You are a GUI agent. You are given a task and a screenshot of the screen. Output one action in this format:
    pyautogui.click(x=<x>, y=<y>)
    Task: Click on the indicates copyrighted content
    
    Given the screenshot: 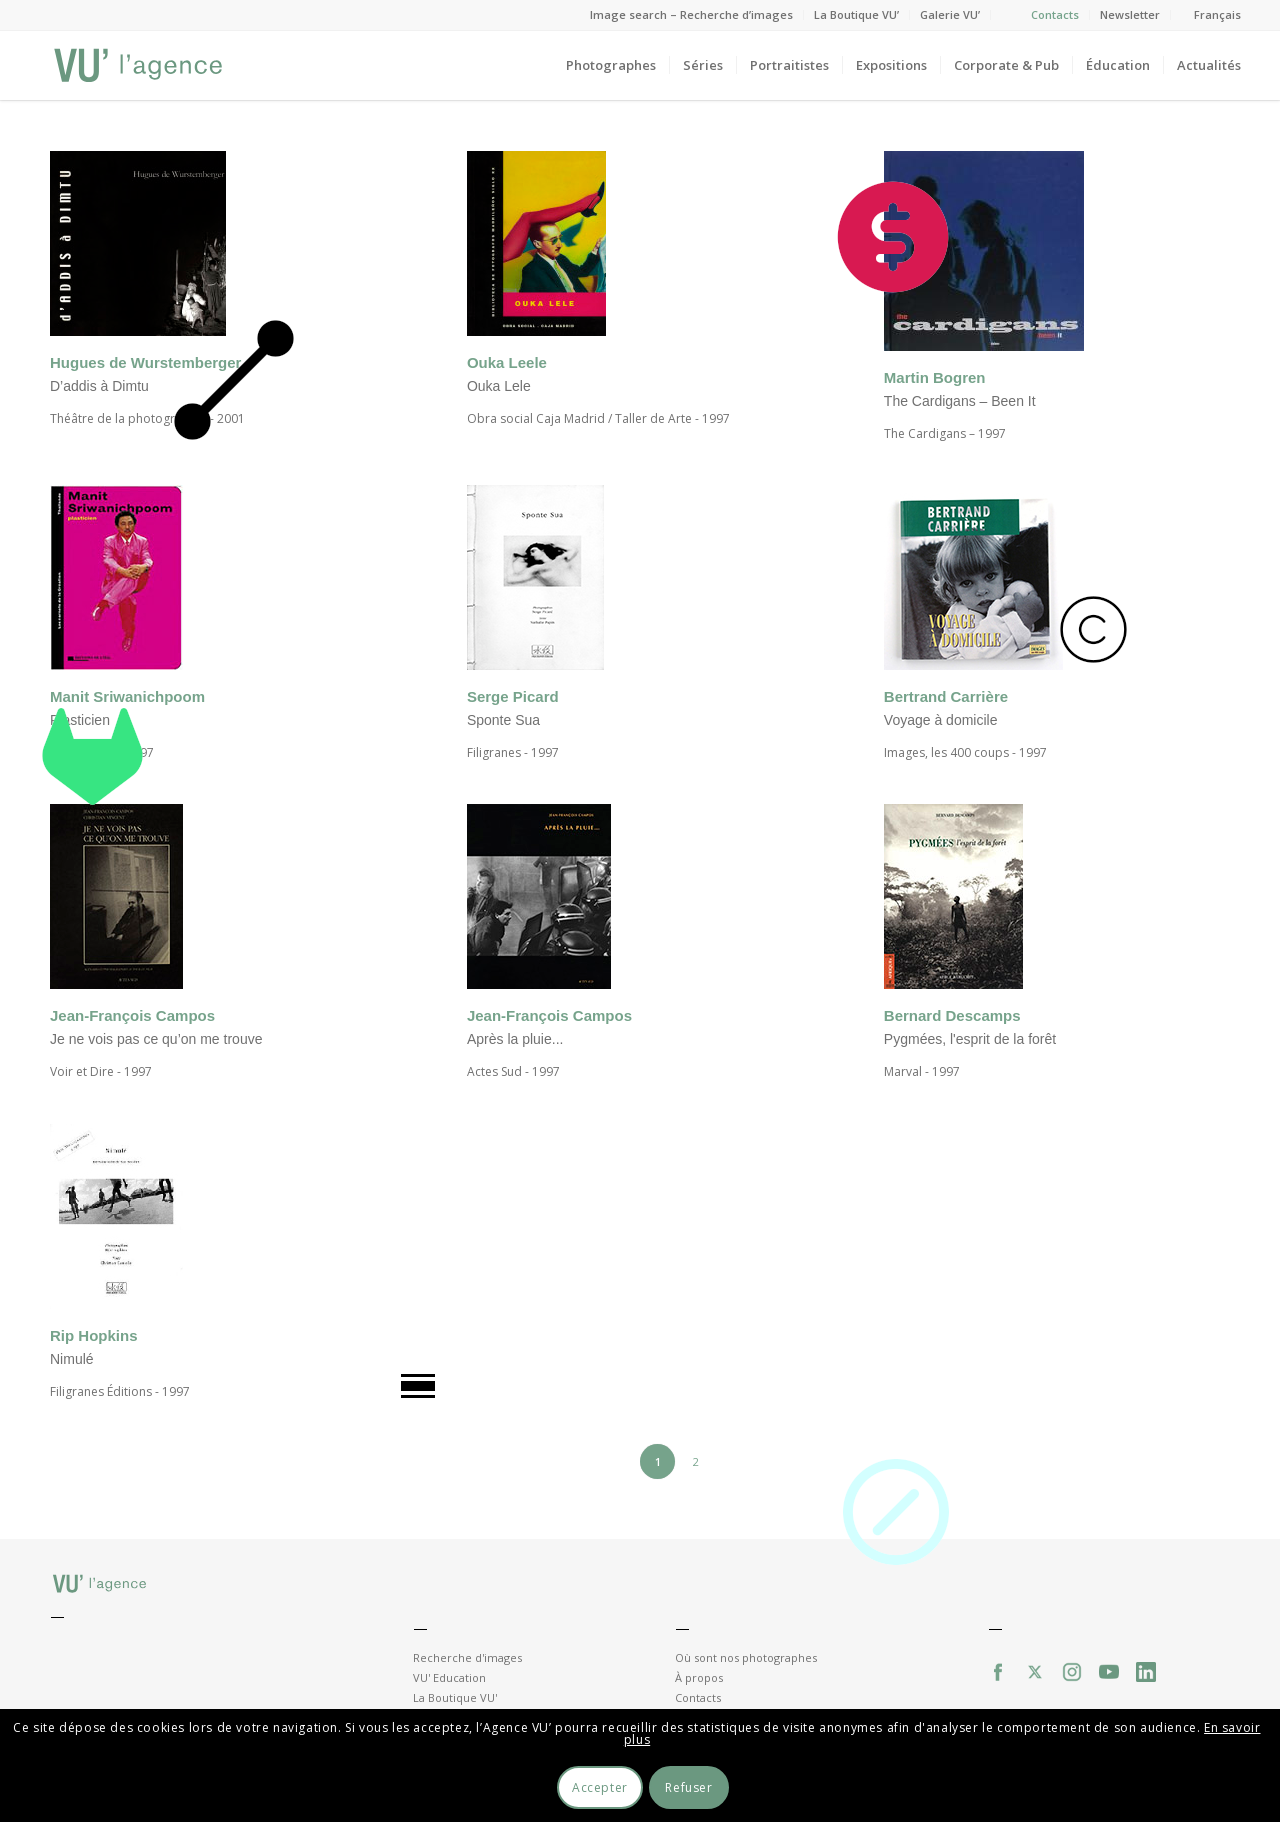 What is the action you would take?
    pyautogui.click(x=1093, y=629)
    